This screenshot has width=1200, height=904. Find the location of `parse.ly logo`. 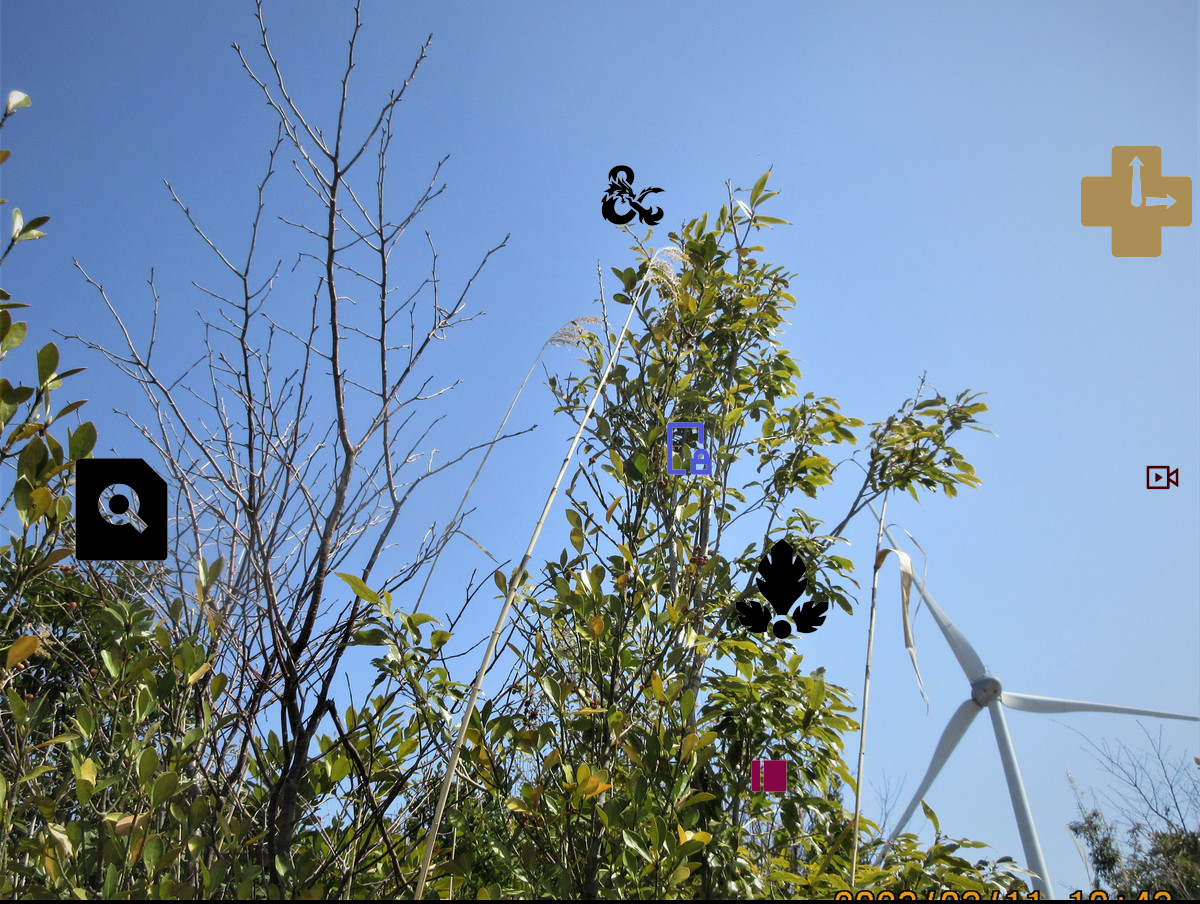

parse.ly logo is located at coordinates (782, 589).